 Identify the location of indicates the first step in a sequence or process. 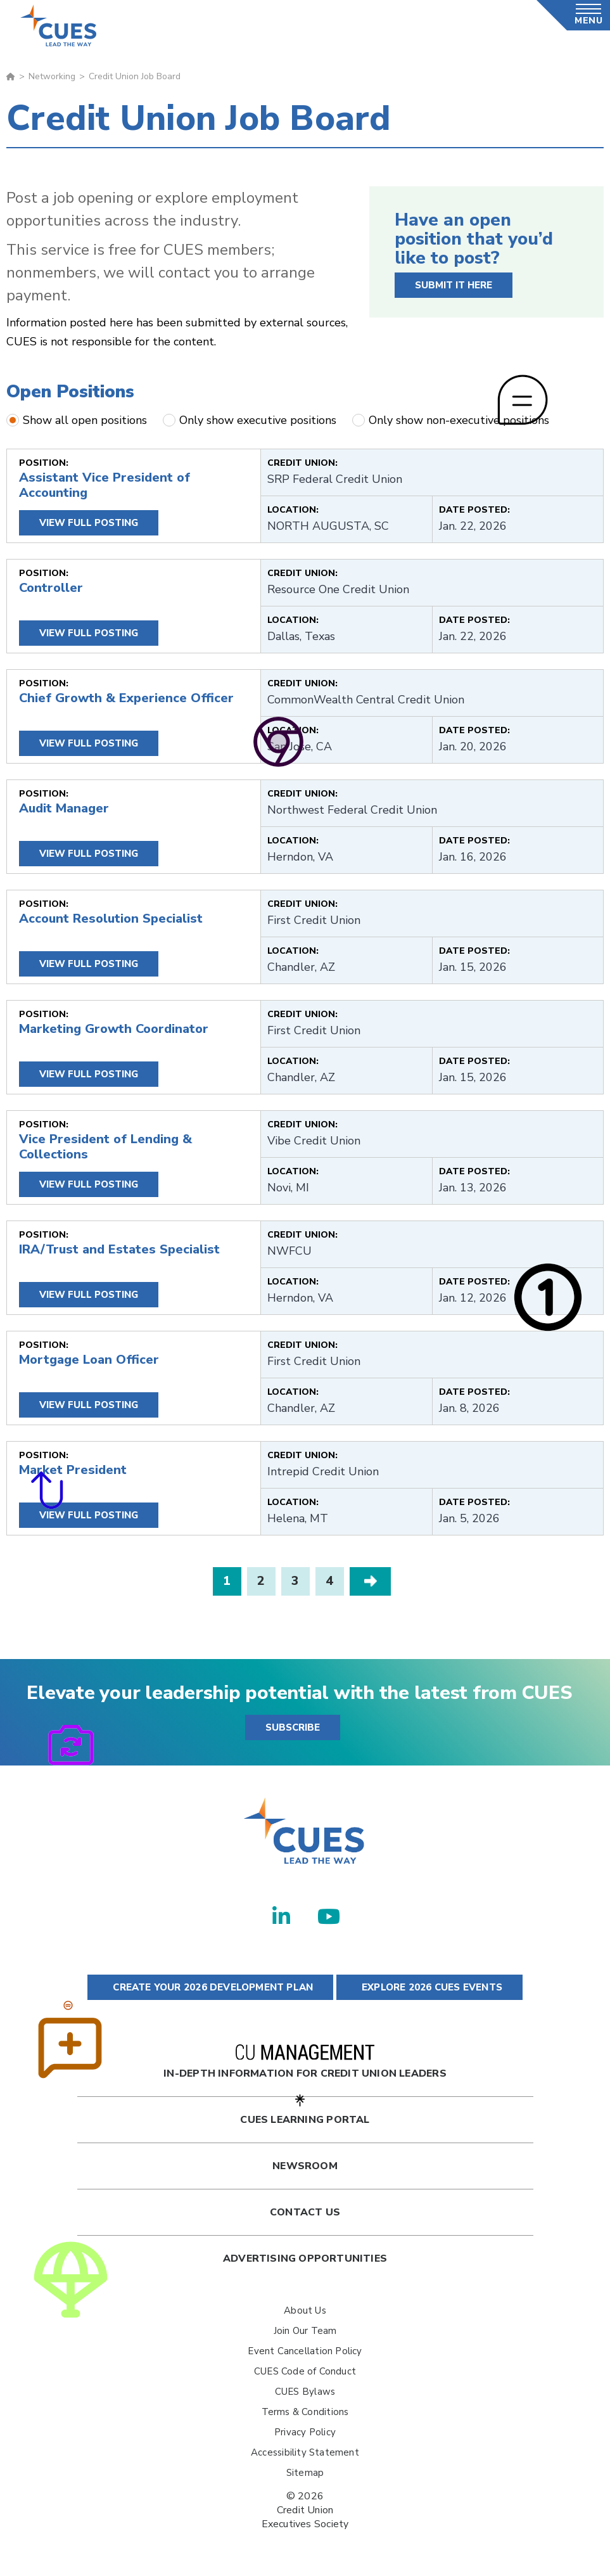
(548, 1297).